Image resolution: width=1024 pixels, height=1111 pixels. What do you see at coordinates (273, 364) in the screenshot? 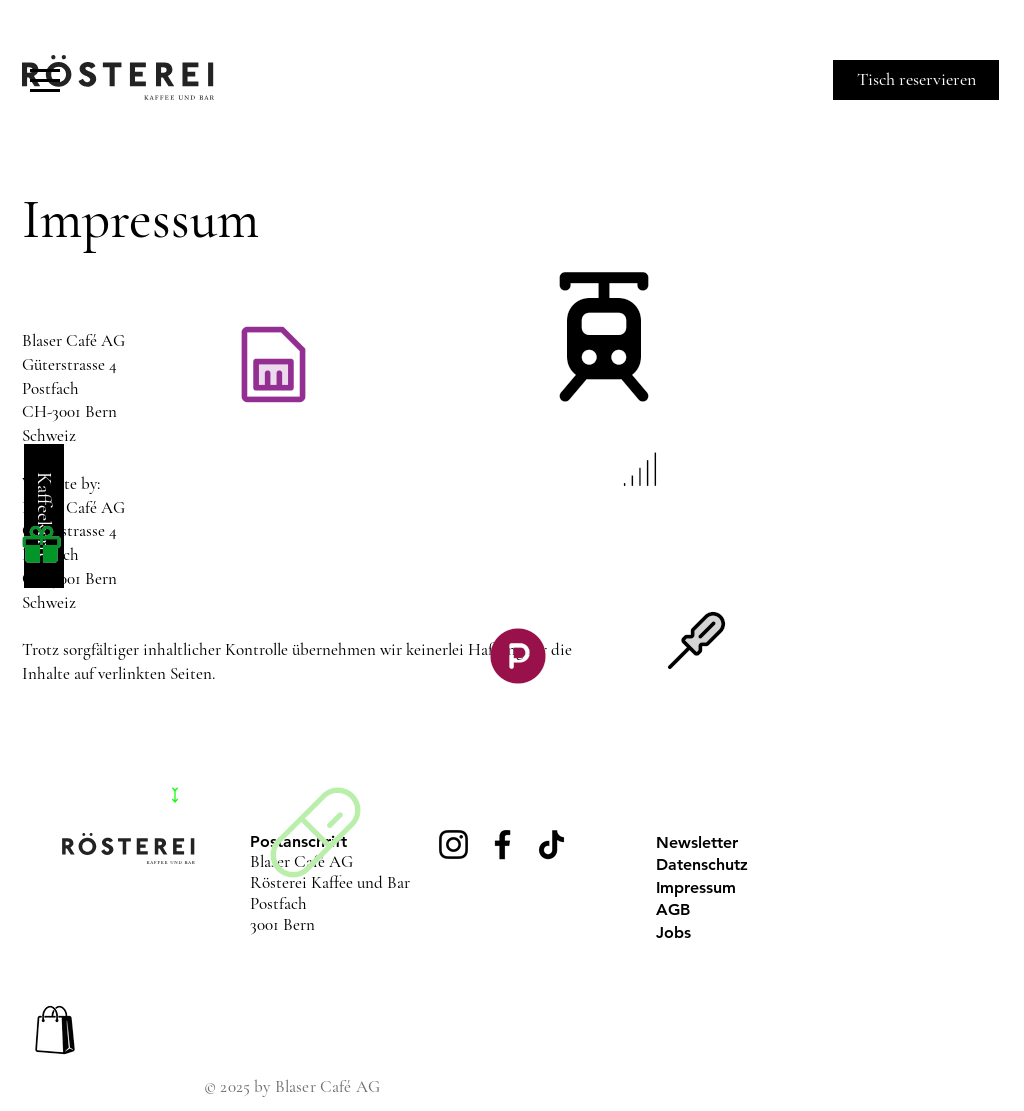
I see `manage sim card settings` at bounding box center [273, 364].